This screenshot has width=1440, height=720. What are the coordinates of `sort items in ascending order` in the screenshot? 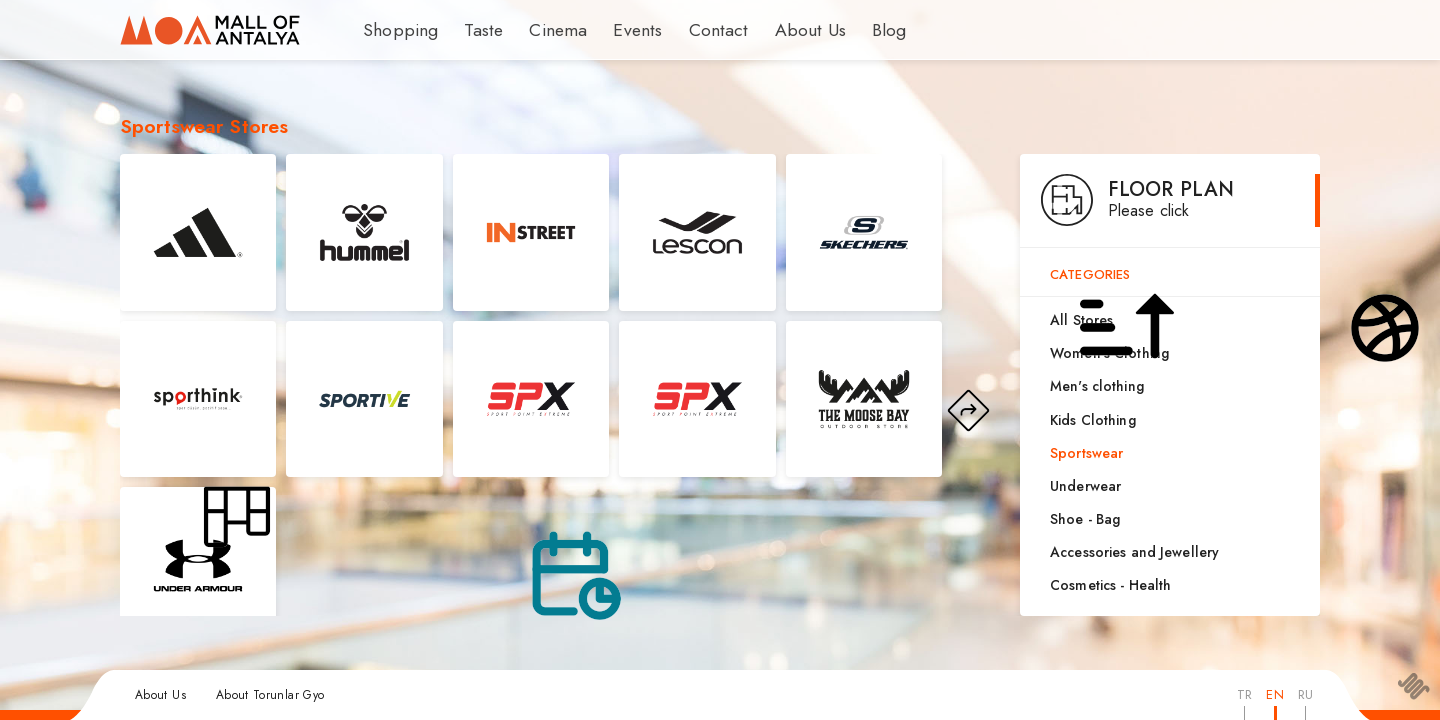 It's located at (1127, 326).